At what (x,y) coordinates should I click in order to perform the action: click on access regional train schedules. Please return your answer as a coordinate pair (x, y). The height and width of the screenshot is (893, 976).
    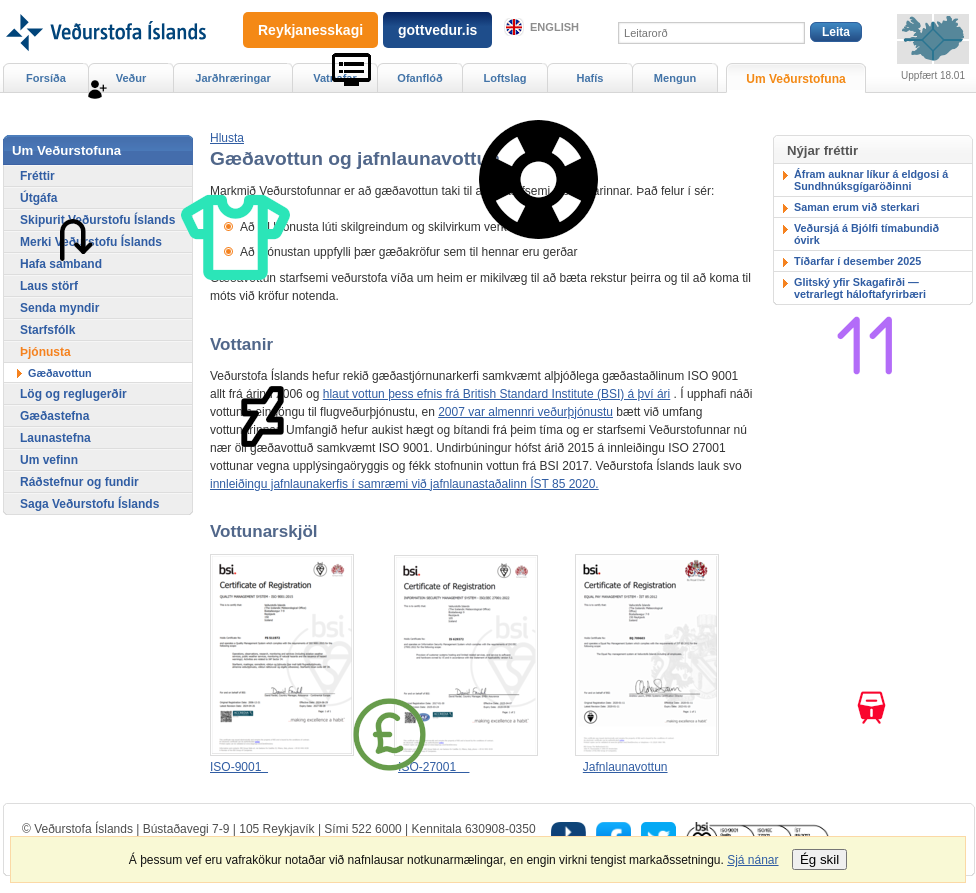
    Looking at the image, I should click on (871, 706).